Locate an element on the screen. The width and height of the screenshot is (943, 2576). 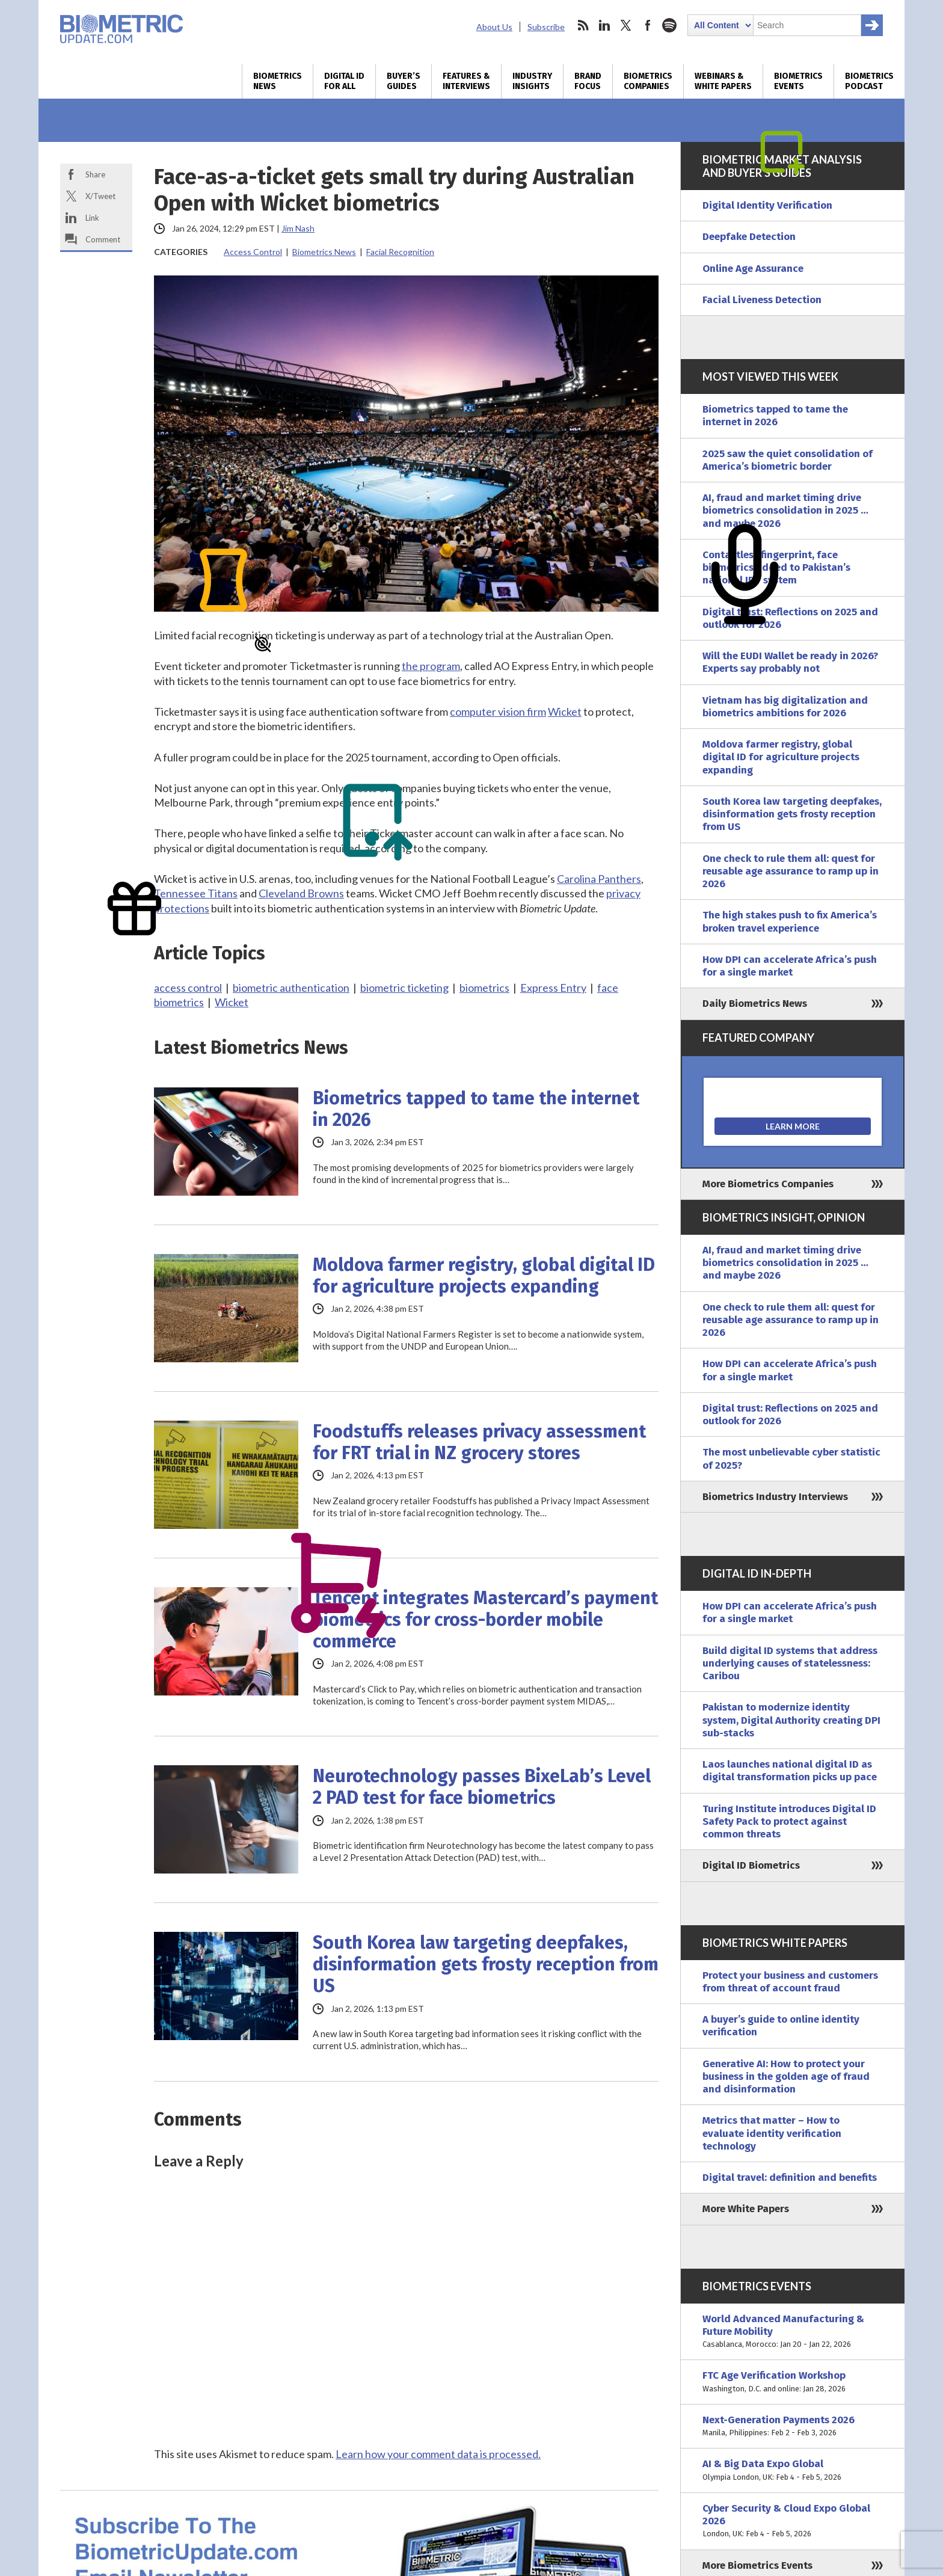
add a new item or element is located at coordinates (781, 152).